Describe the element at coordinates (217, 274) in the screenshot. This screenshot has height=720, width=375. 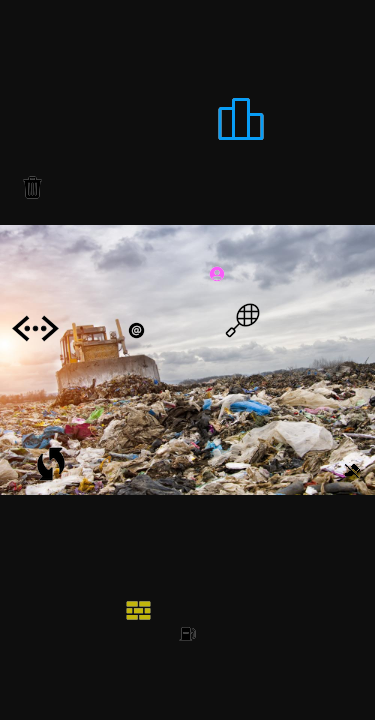
I see `access your profile or account settings` at that location.